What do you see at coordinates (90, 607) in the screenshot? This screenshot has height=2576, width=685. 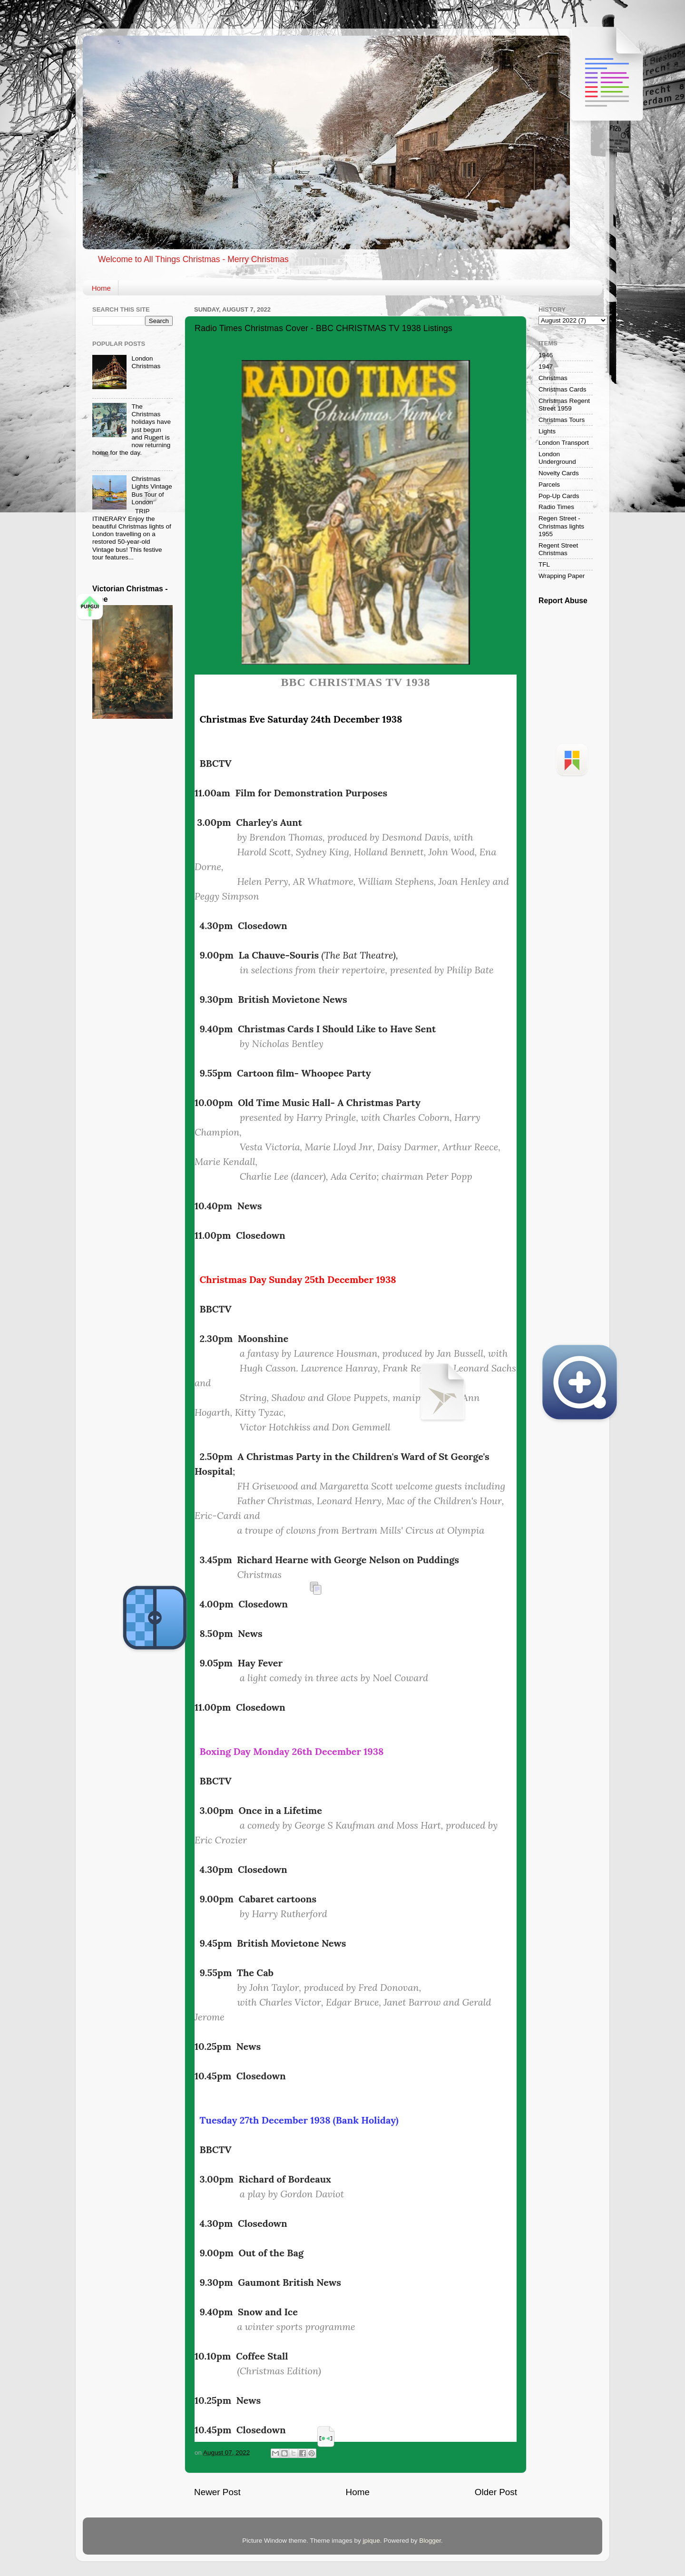 I see `launch ProtonUp-Qt to manage Proton and Wine compatibility tools` at bounding box center [90, 607].